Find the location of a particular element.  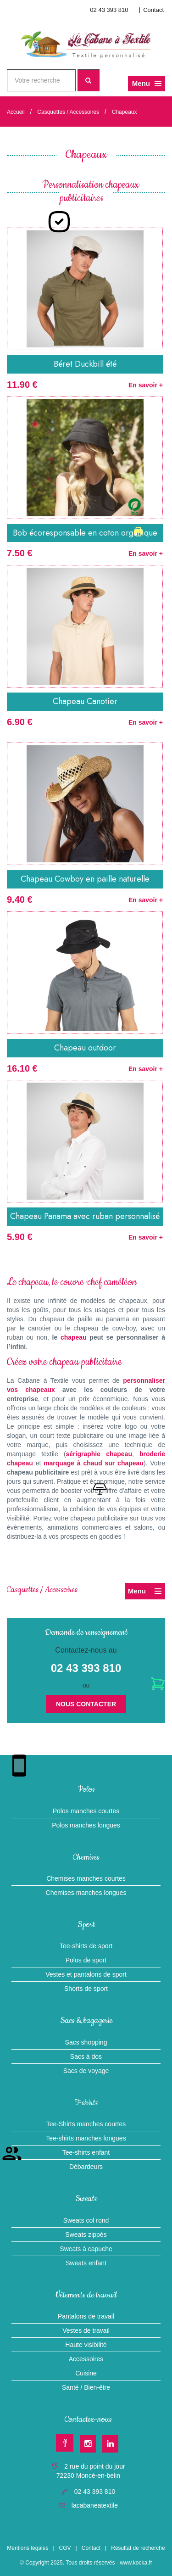

mark task as complete is located at coordinates (59, 222).